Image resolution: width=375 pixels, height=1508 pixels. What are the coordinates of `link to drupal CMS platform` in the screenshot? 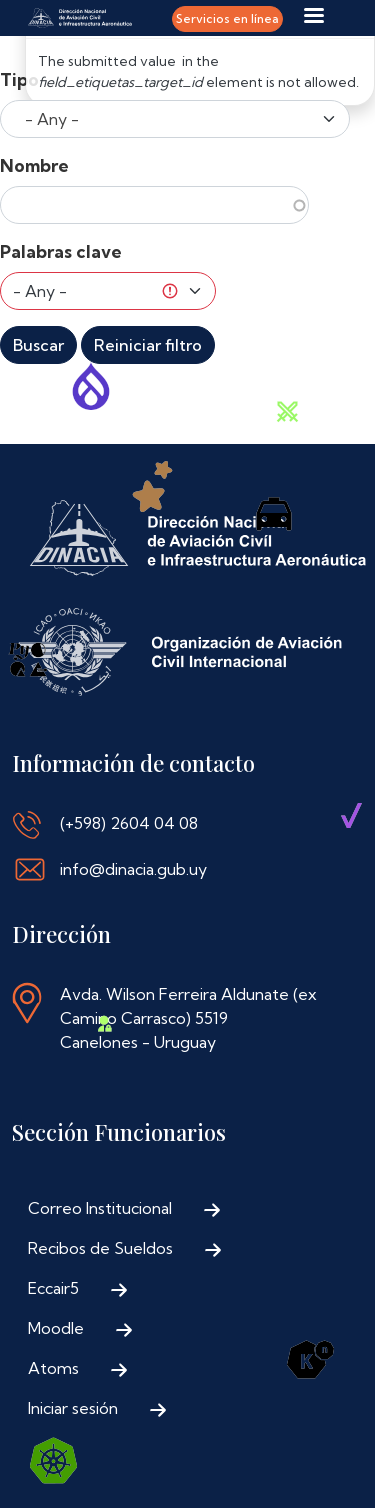 It's located at (91, 386).